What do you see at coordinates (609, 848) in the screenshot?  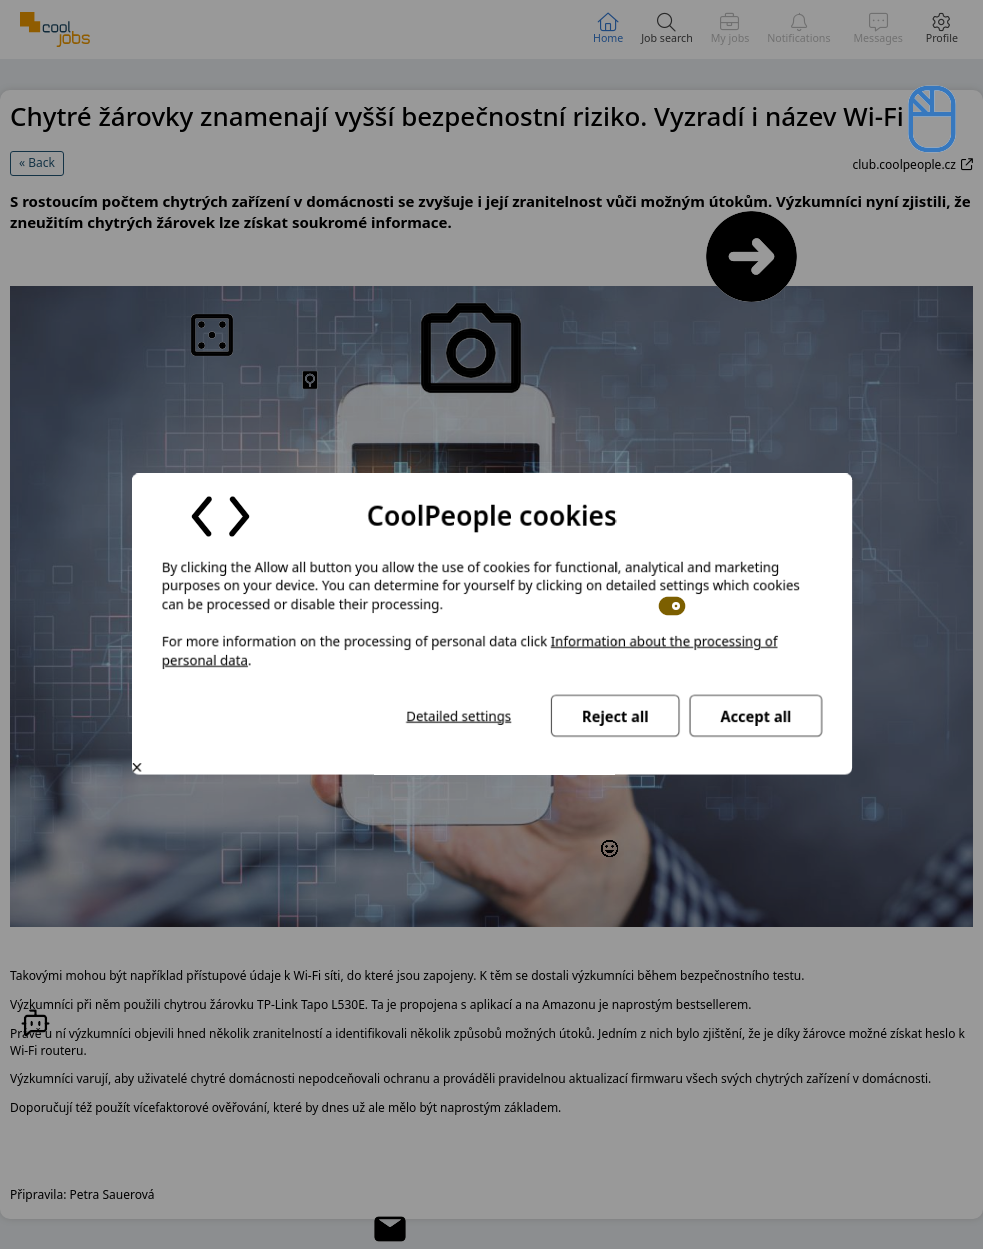 I see `tag people in a photo` at bounding box center [609, 848].